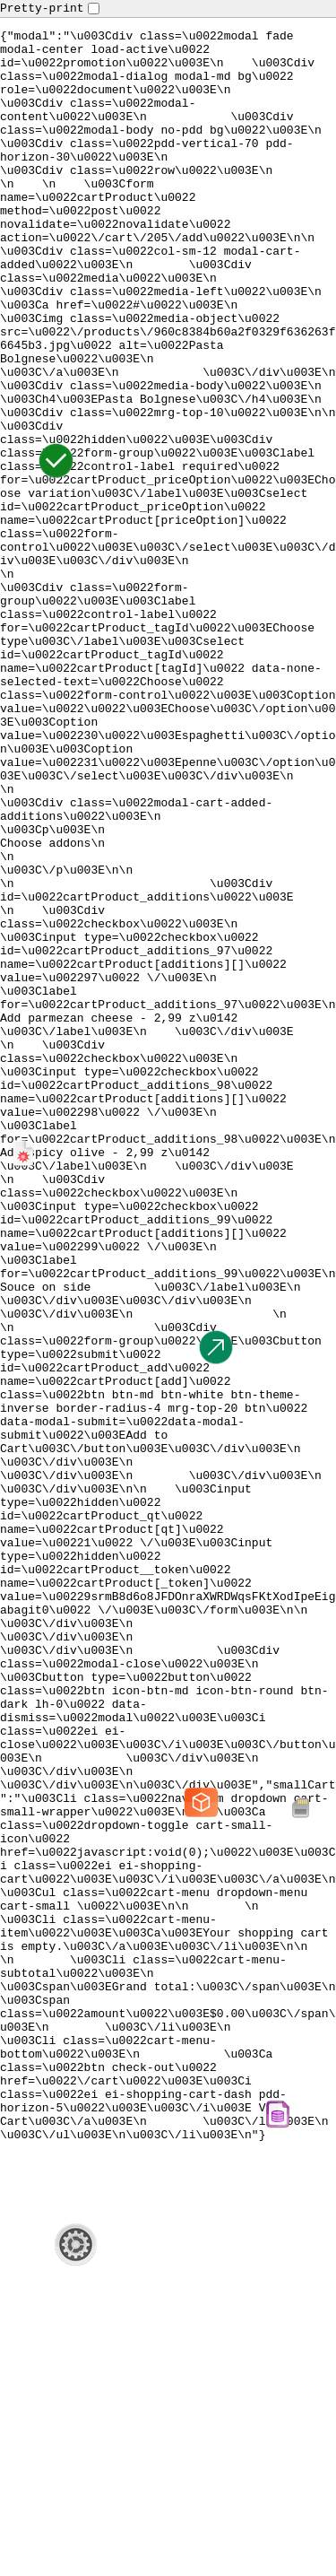 The image size is (336, 2576). Describe the element at coordinates (216, 1347) in the screenshot. I see `indicates a symbolic link or shortcut to another file` at that location.